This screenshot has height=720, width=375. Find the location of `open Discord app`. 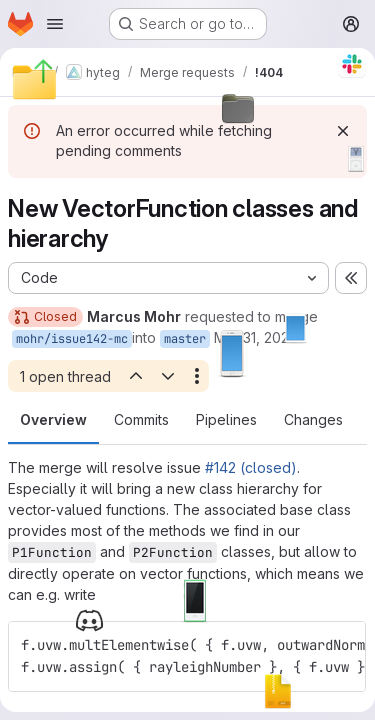

open Discord app is located at coordinates (89, 620).